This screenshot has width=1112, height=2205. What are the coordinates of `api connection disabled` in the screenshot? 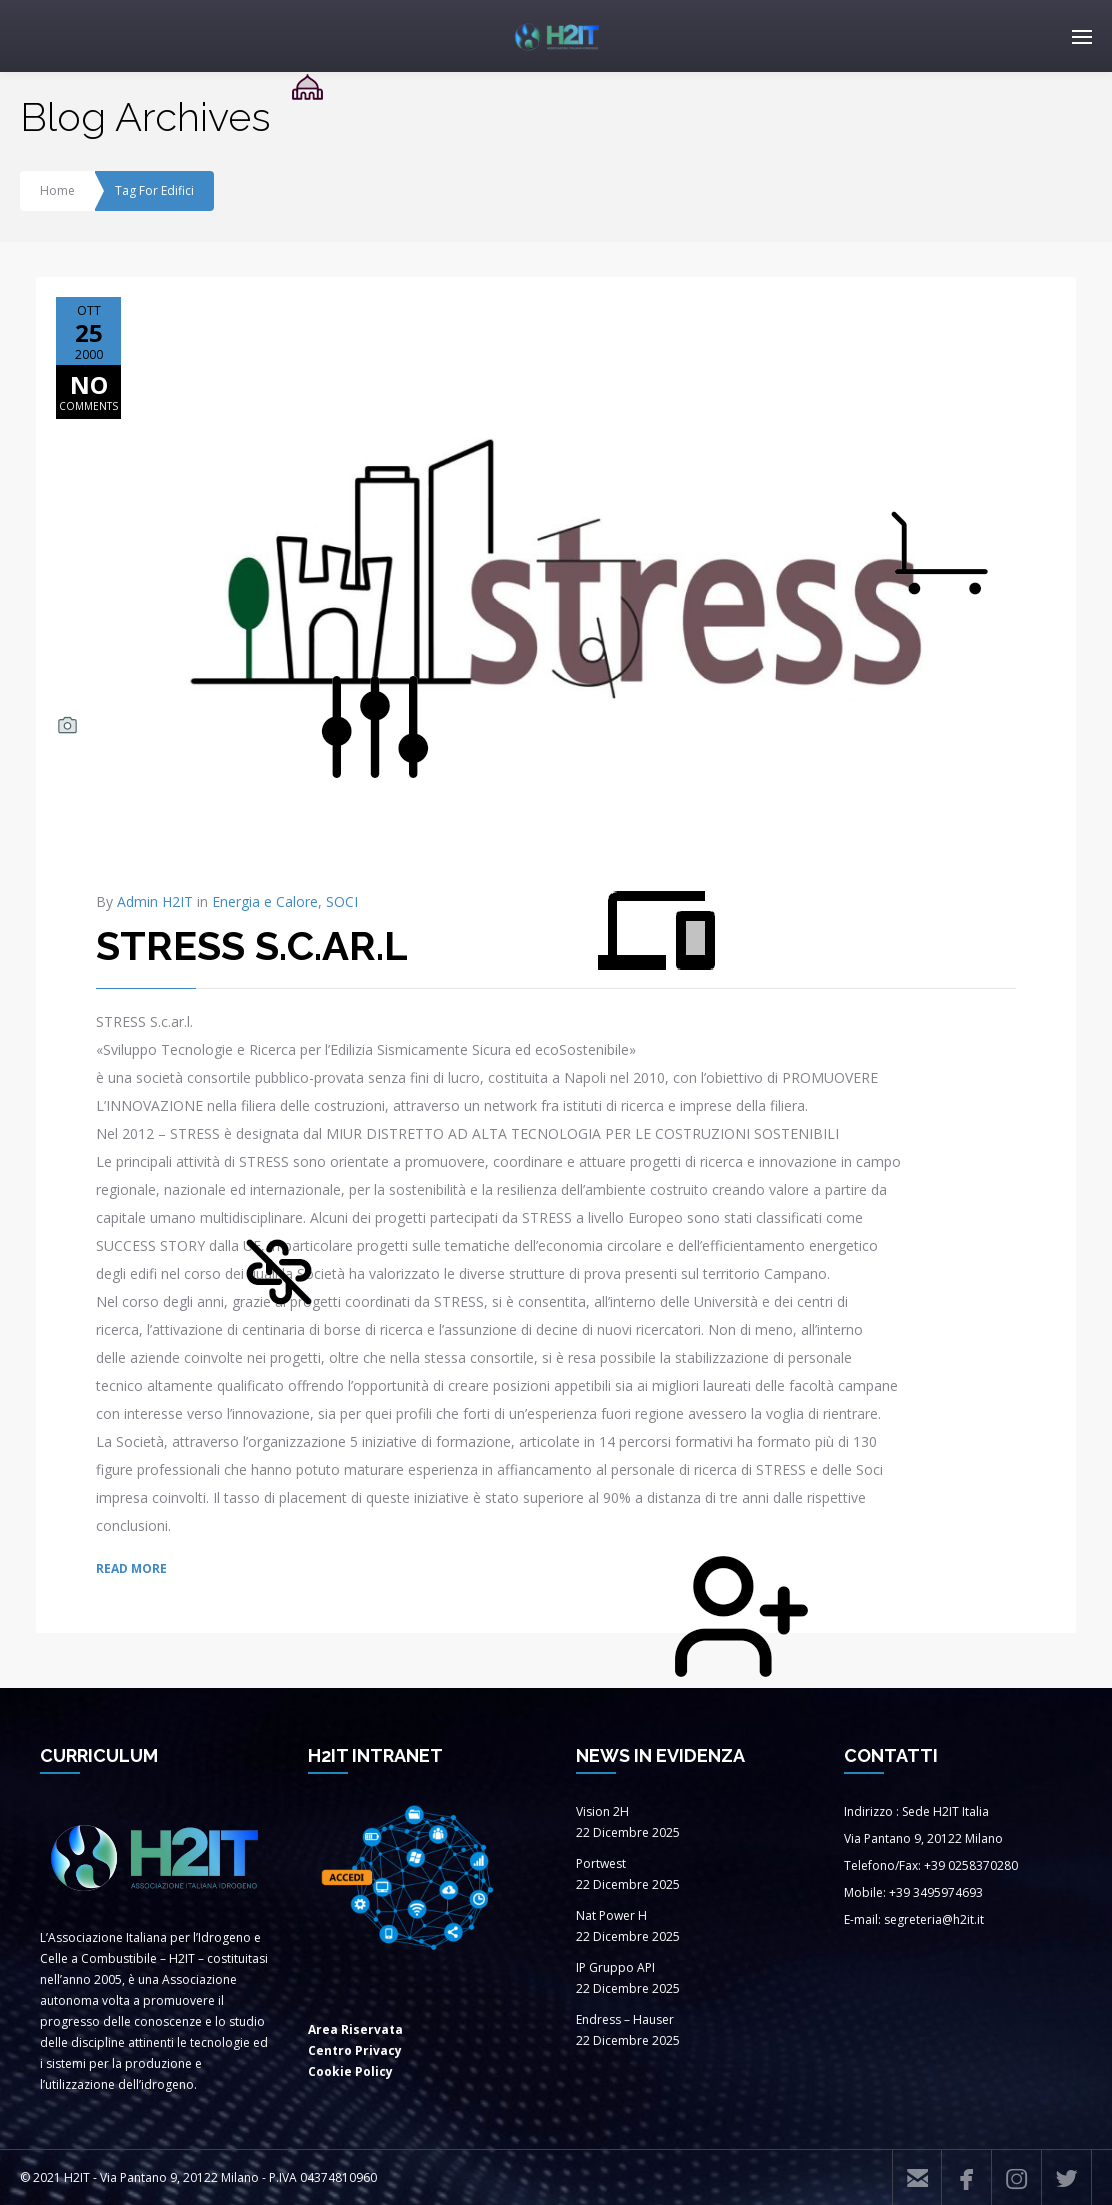 It's located at (279, 1272).